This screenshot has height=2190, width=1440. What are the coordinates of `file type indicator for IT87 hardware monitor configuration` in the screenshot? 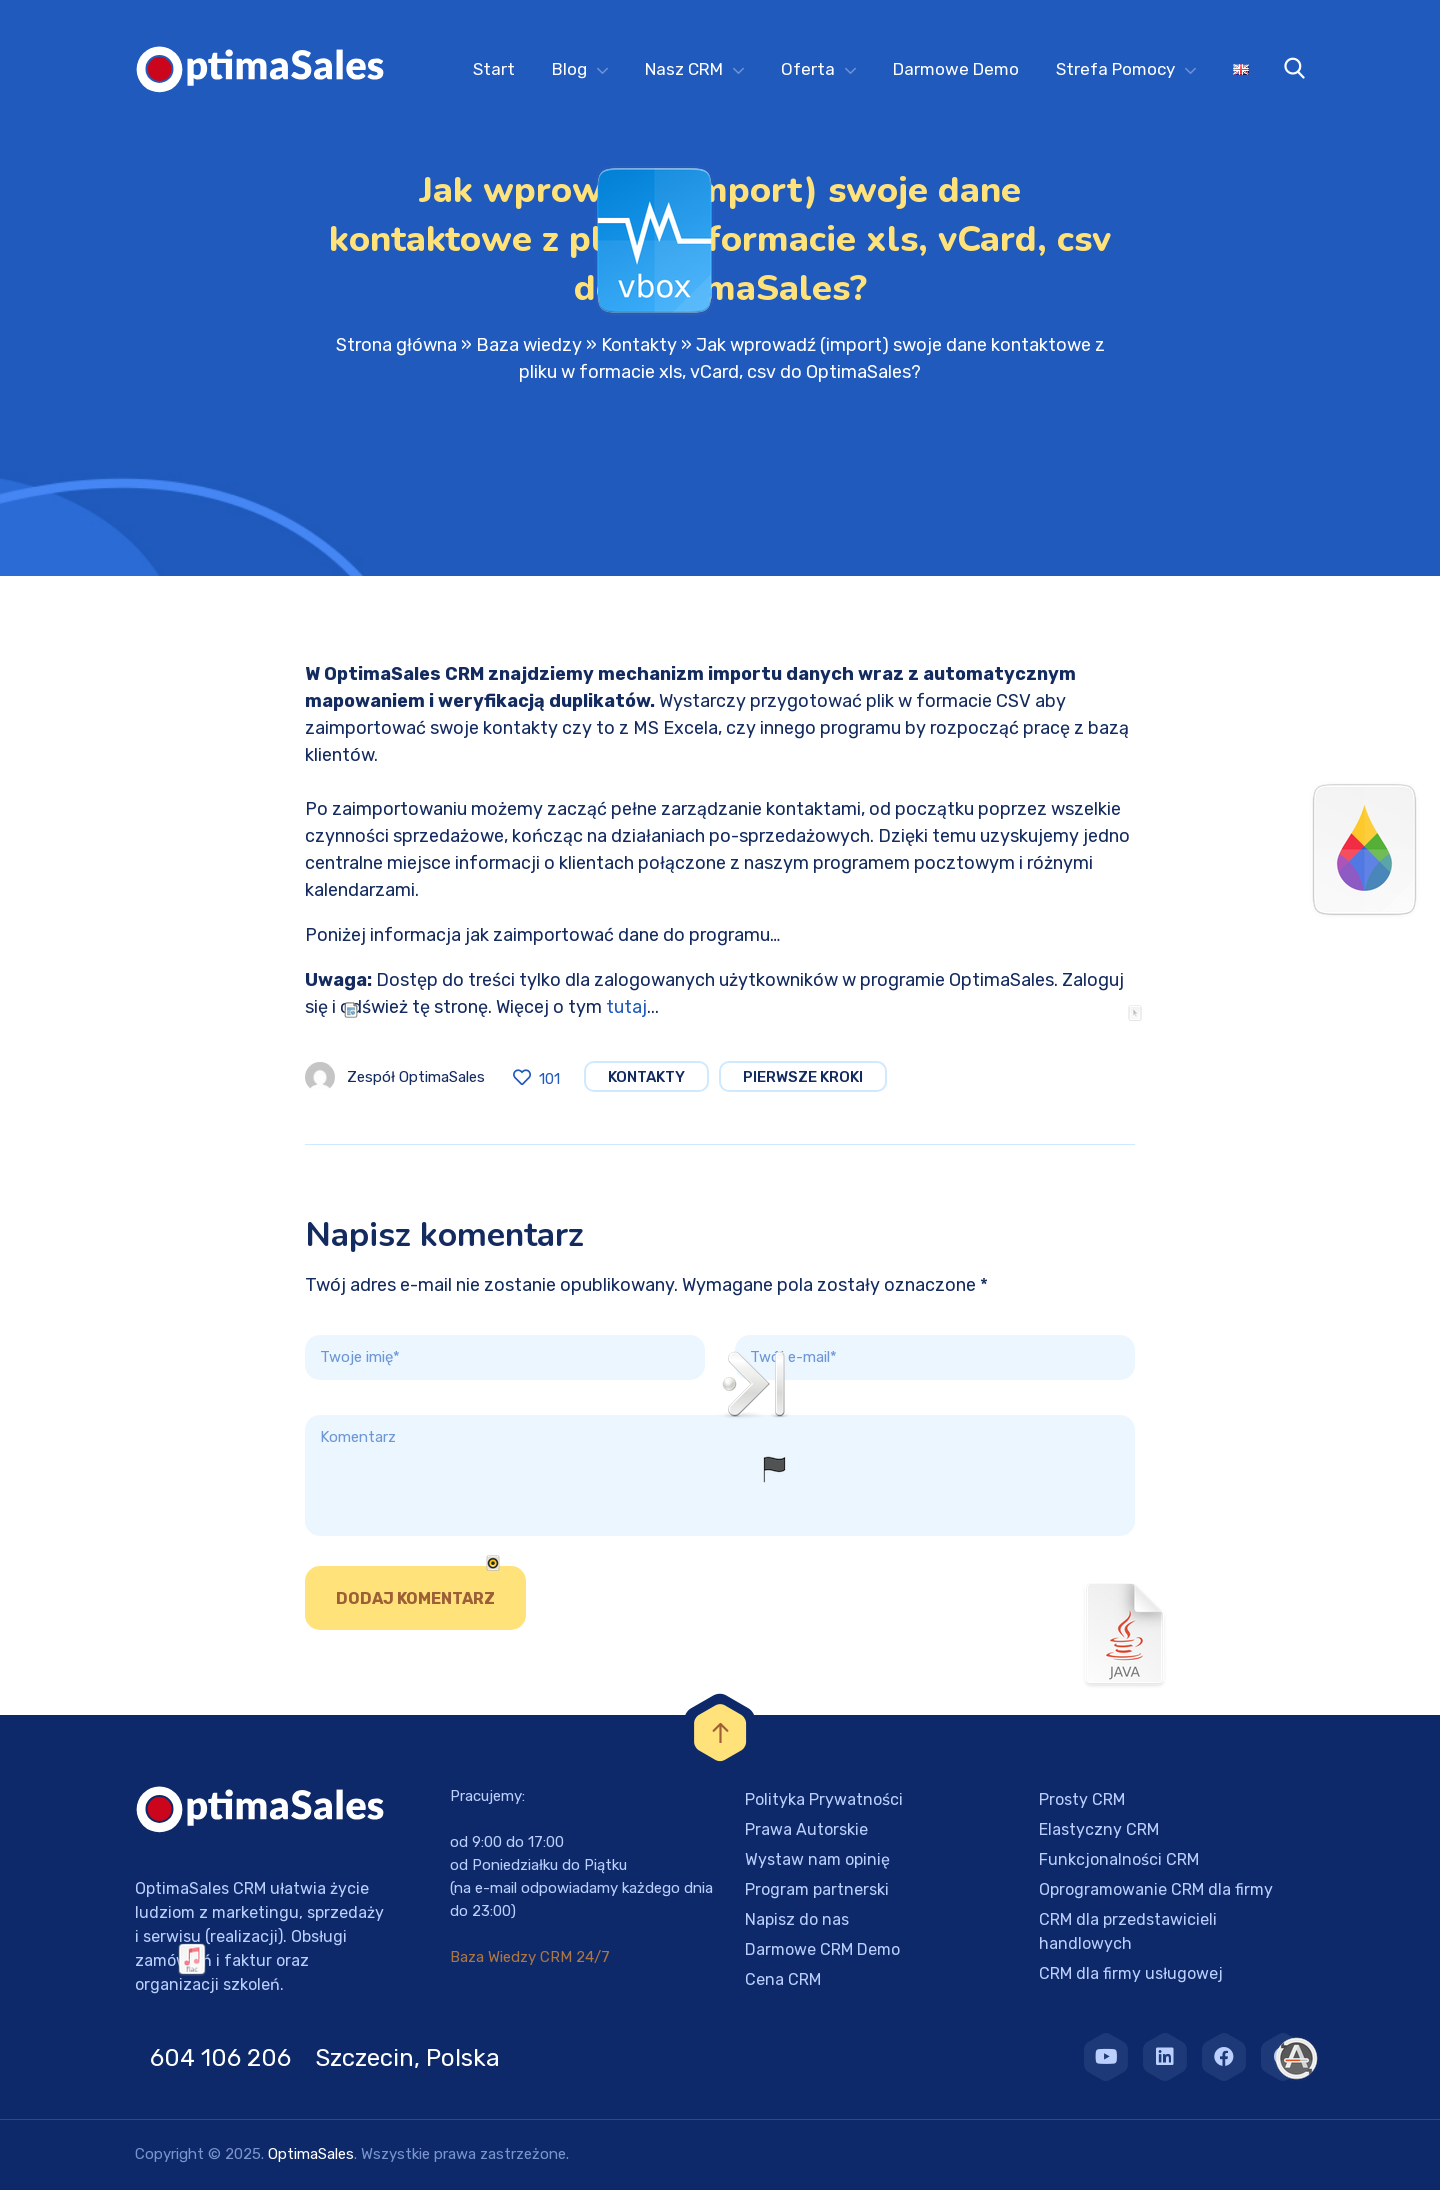 It's located at (1364, 849).